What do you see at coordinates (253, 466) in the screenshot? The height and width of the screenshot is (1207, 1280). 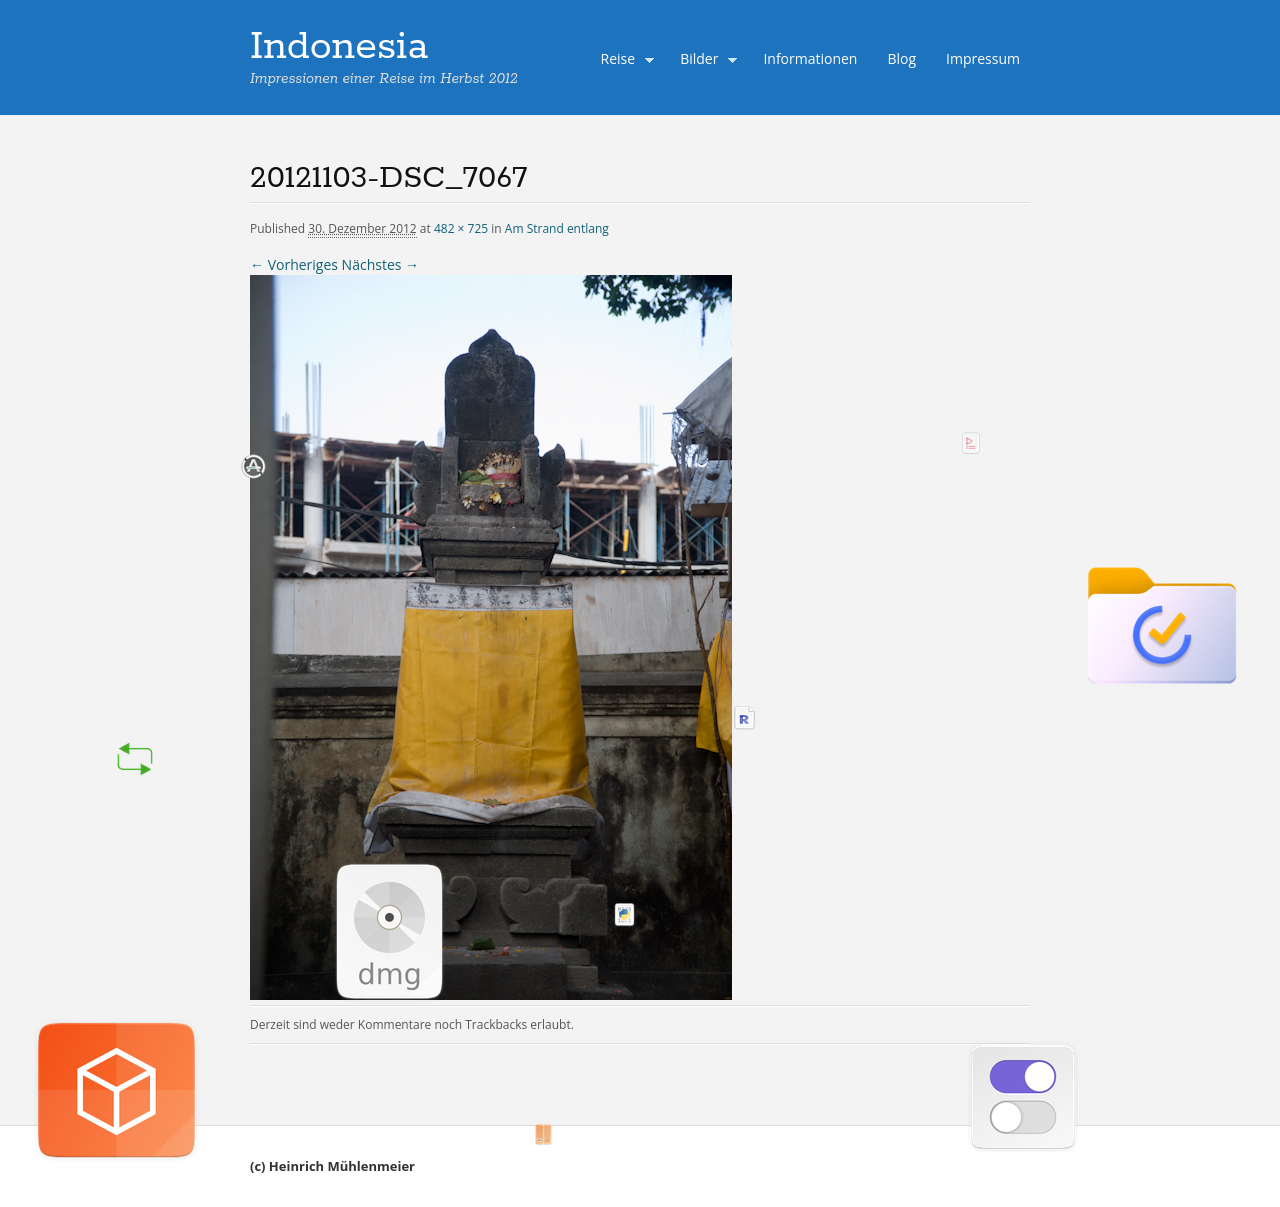 I see `check for available software updates` at bounding box center [253, 466].